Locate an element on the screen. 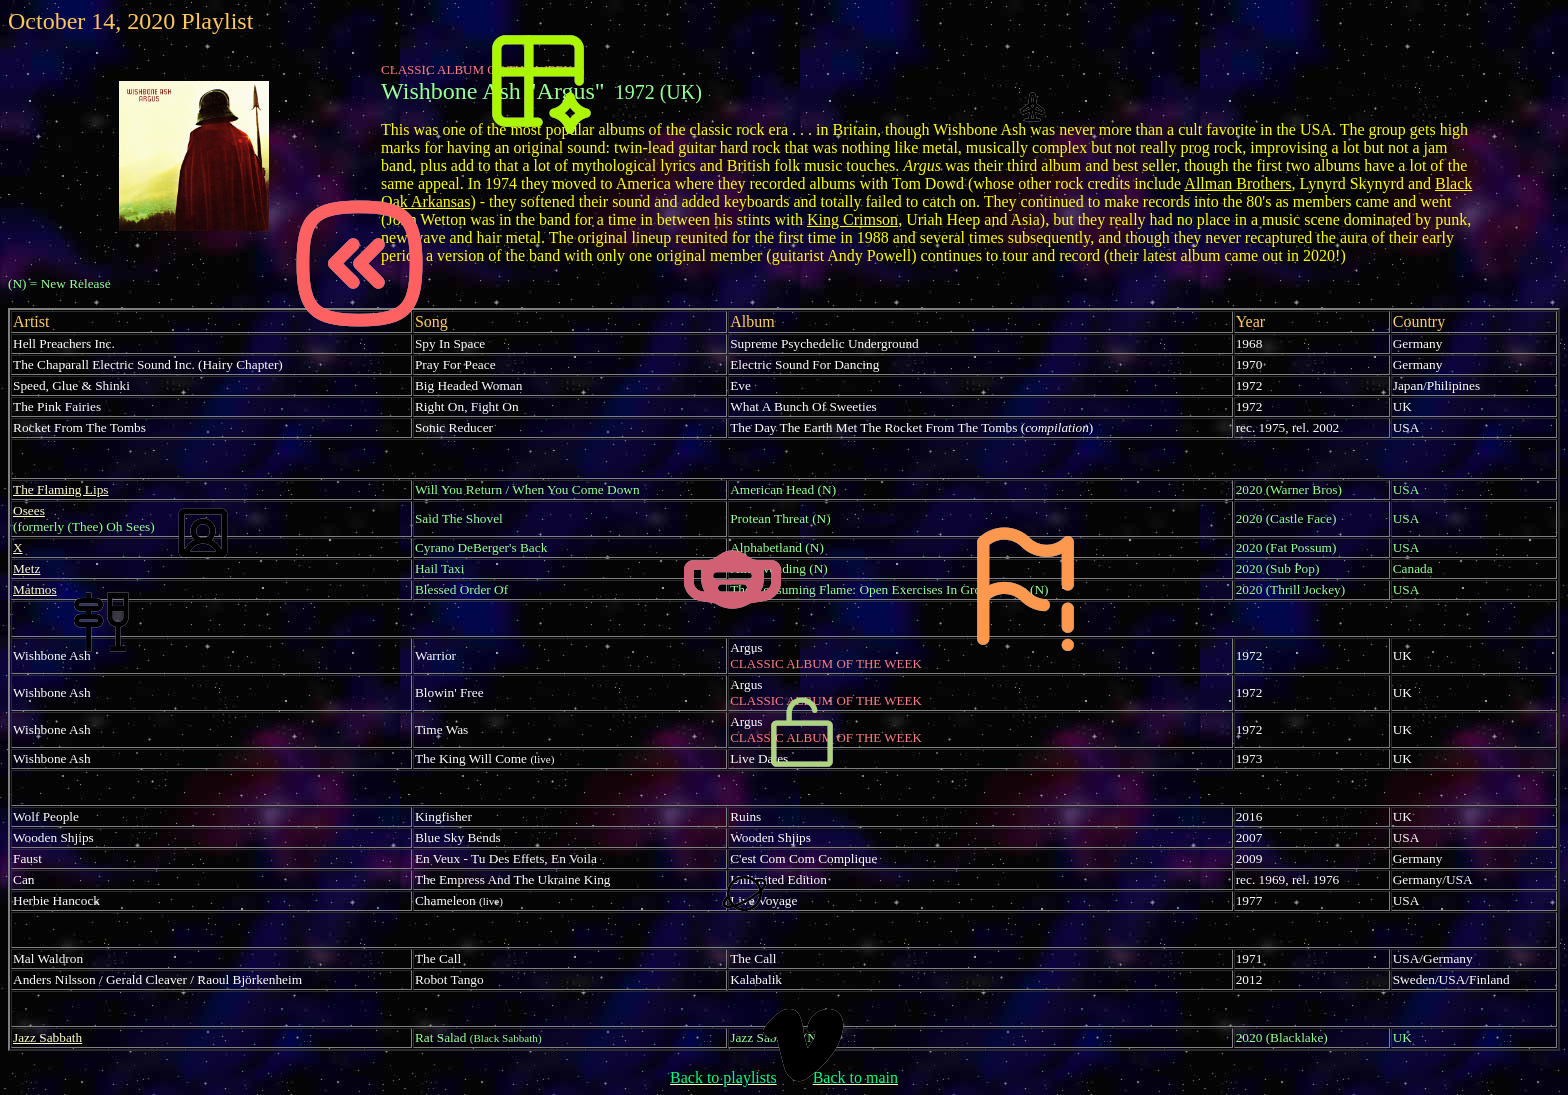 Image resolution: width=1568 pixels, height=1095 pixels. view wind energy or renewable power settings is located at coordinates (1032, 107).